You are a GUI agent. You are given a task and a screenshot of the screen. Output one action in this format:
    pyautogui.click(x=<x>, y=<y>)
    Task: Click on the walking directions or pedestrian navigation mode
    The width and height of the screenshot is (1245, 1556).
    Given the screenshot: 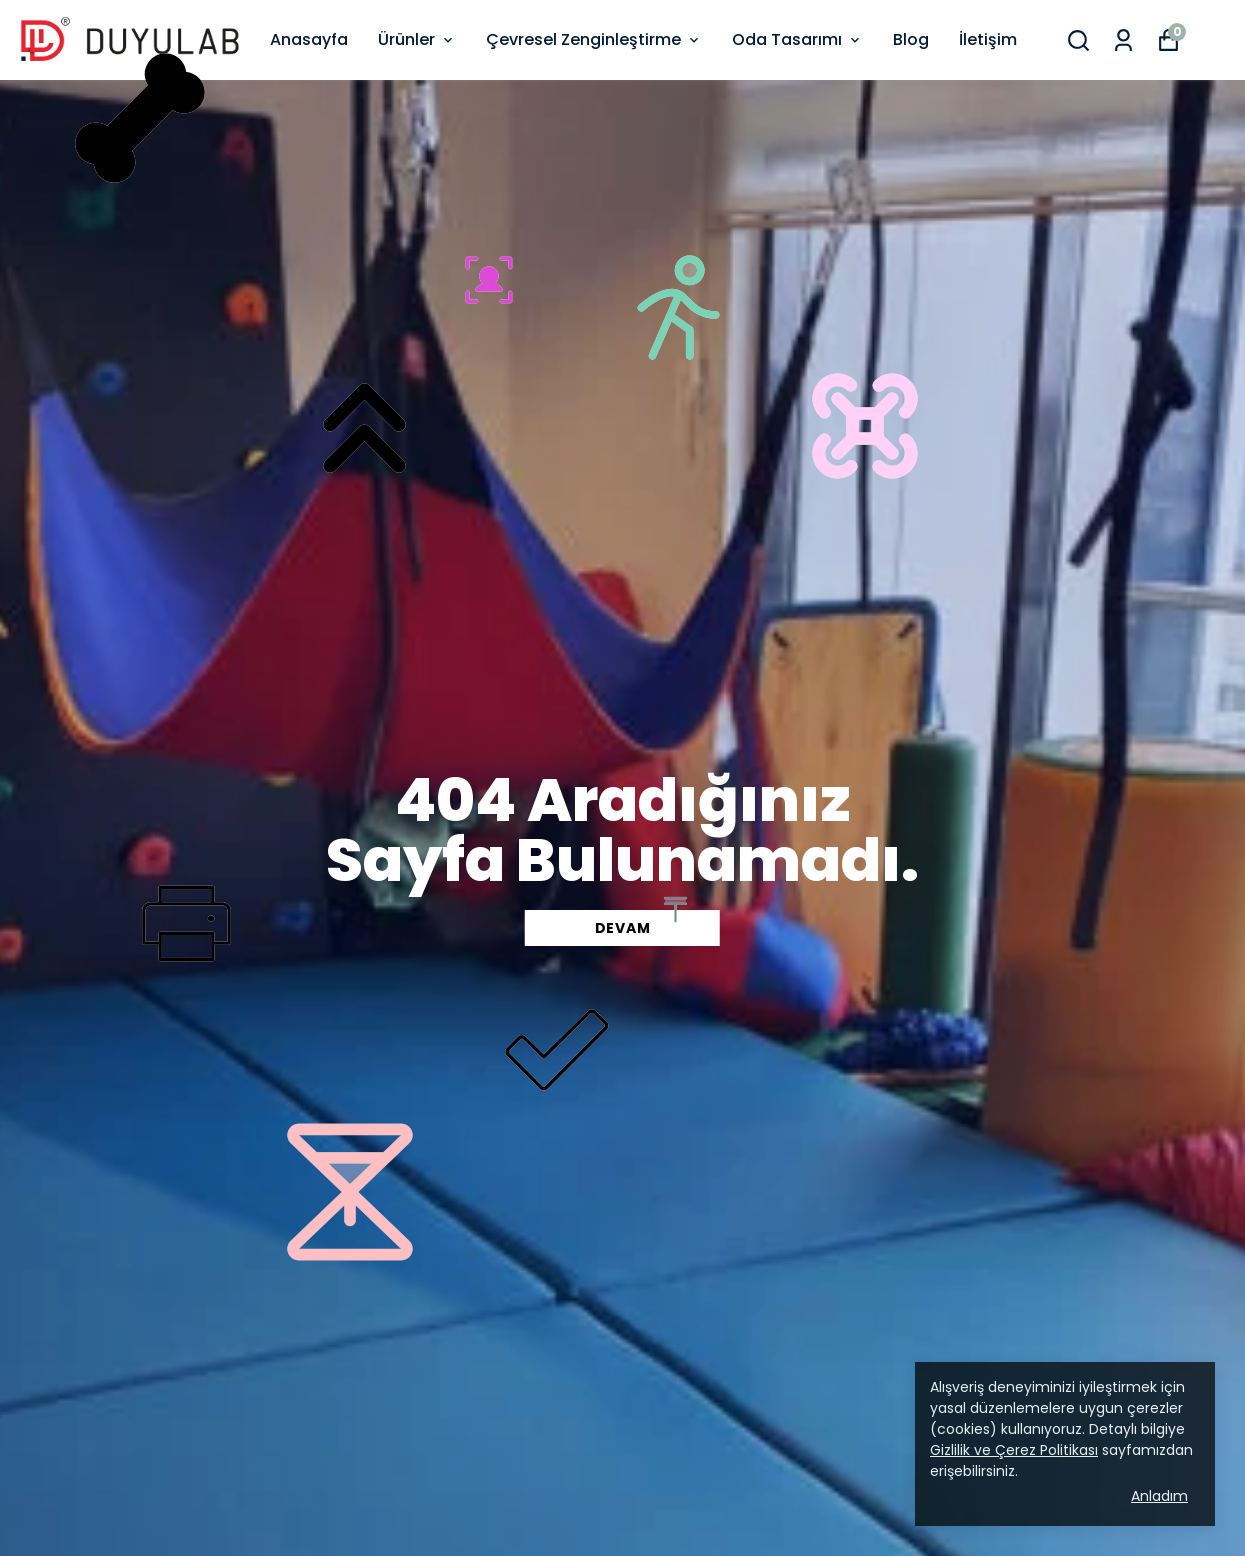 What is the action you would take?
    pyautogui.click(x=678, y=307)
    